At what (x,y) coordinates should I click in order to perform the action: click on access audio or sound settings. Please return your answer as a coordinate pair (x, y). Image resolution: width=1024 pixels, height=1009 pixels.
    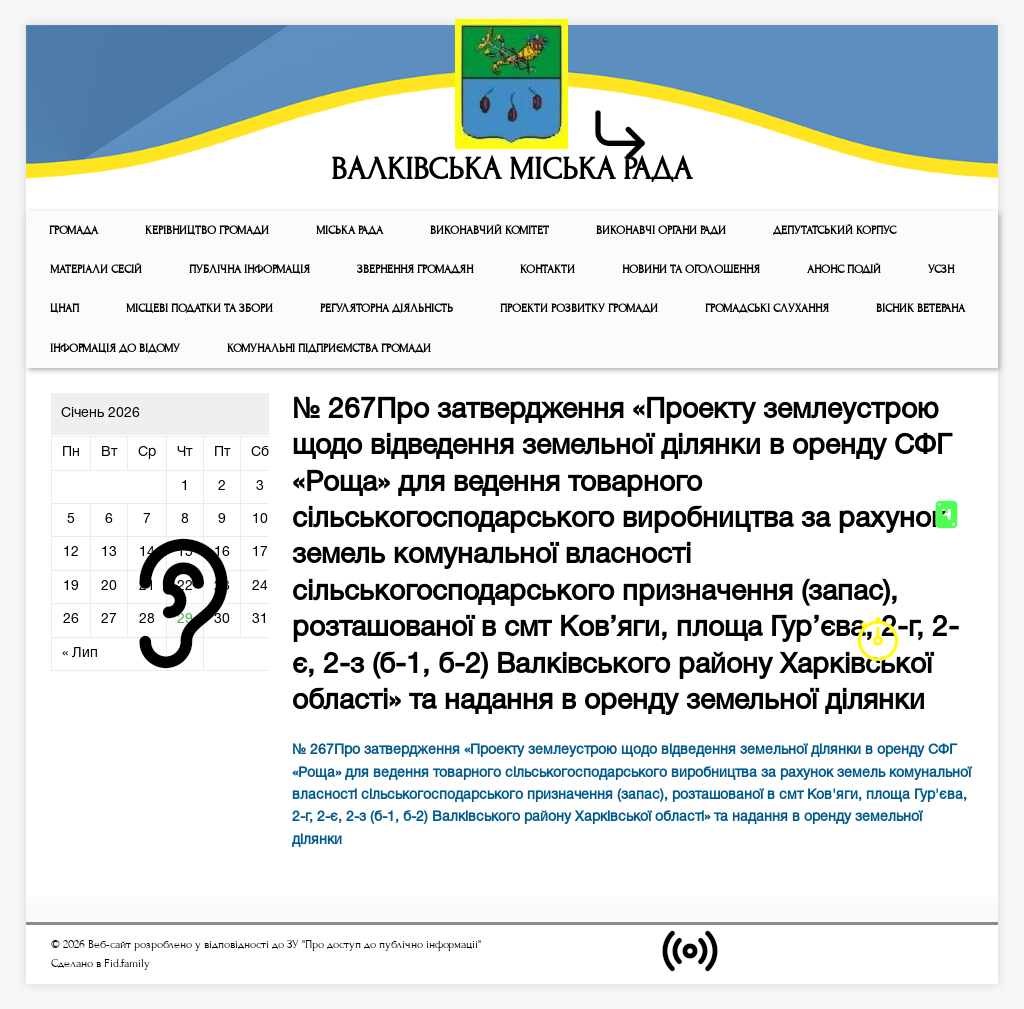
    Looking at the image, I should click on (180, 603).